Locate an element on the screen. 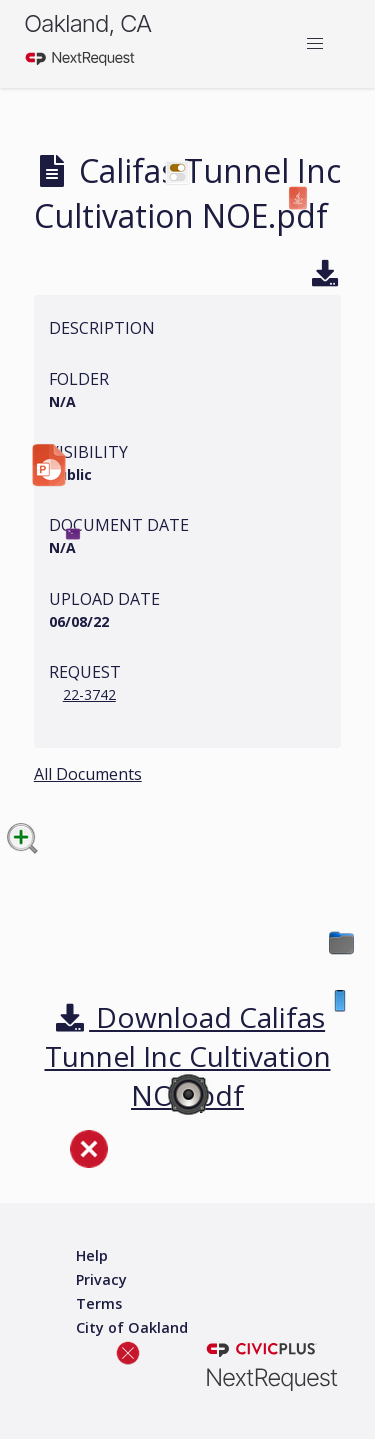  zoom in on the current view is located at coordinates (22, 838).